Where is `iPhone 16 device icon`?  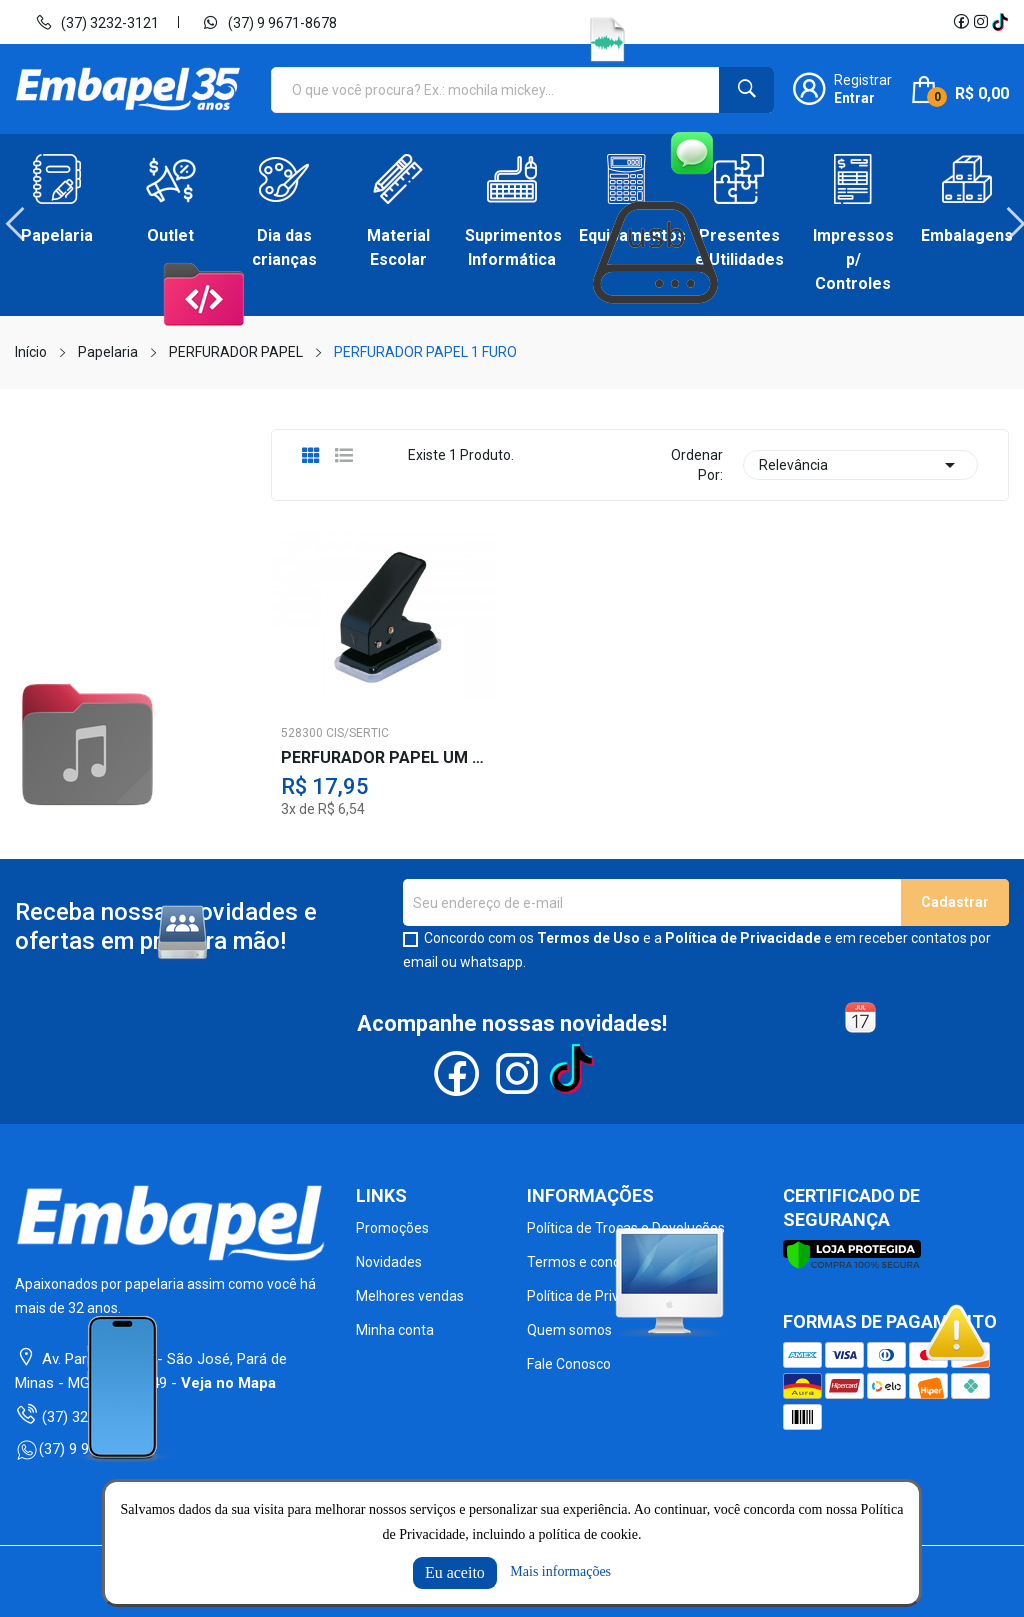
iPhone 16 device icon is located at coordinates (122, 1389).